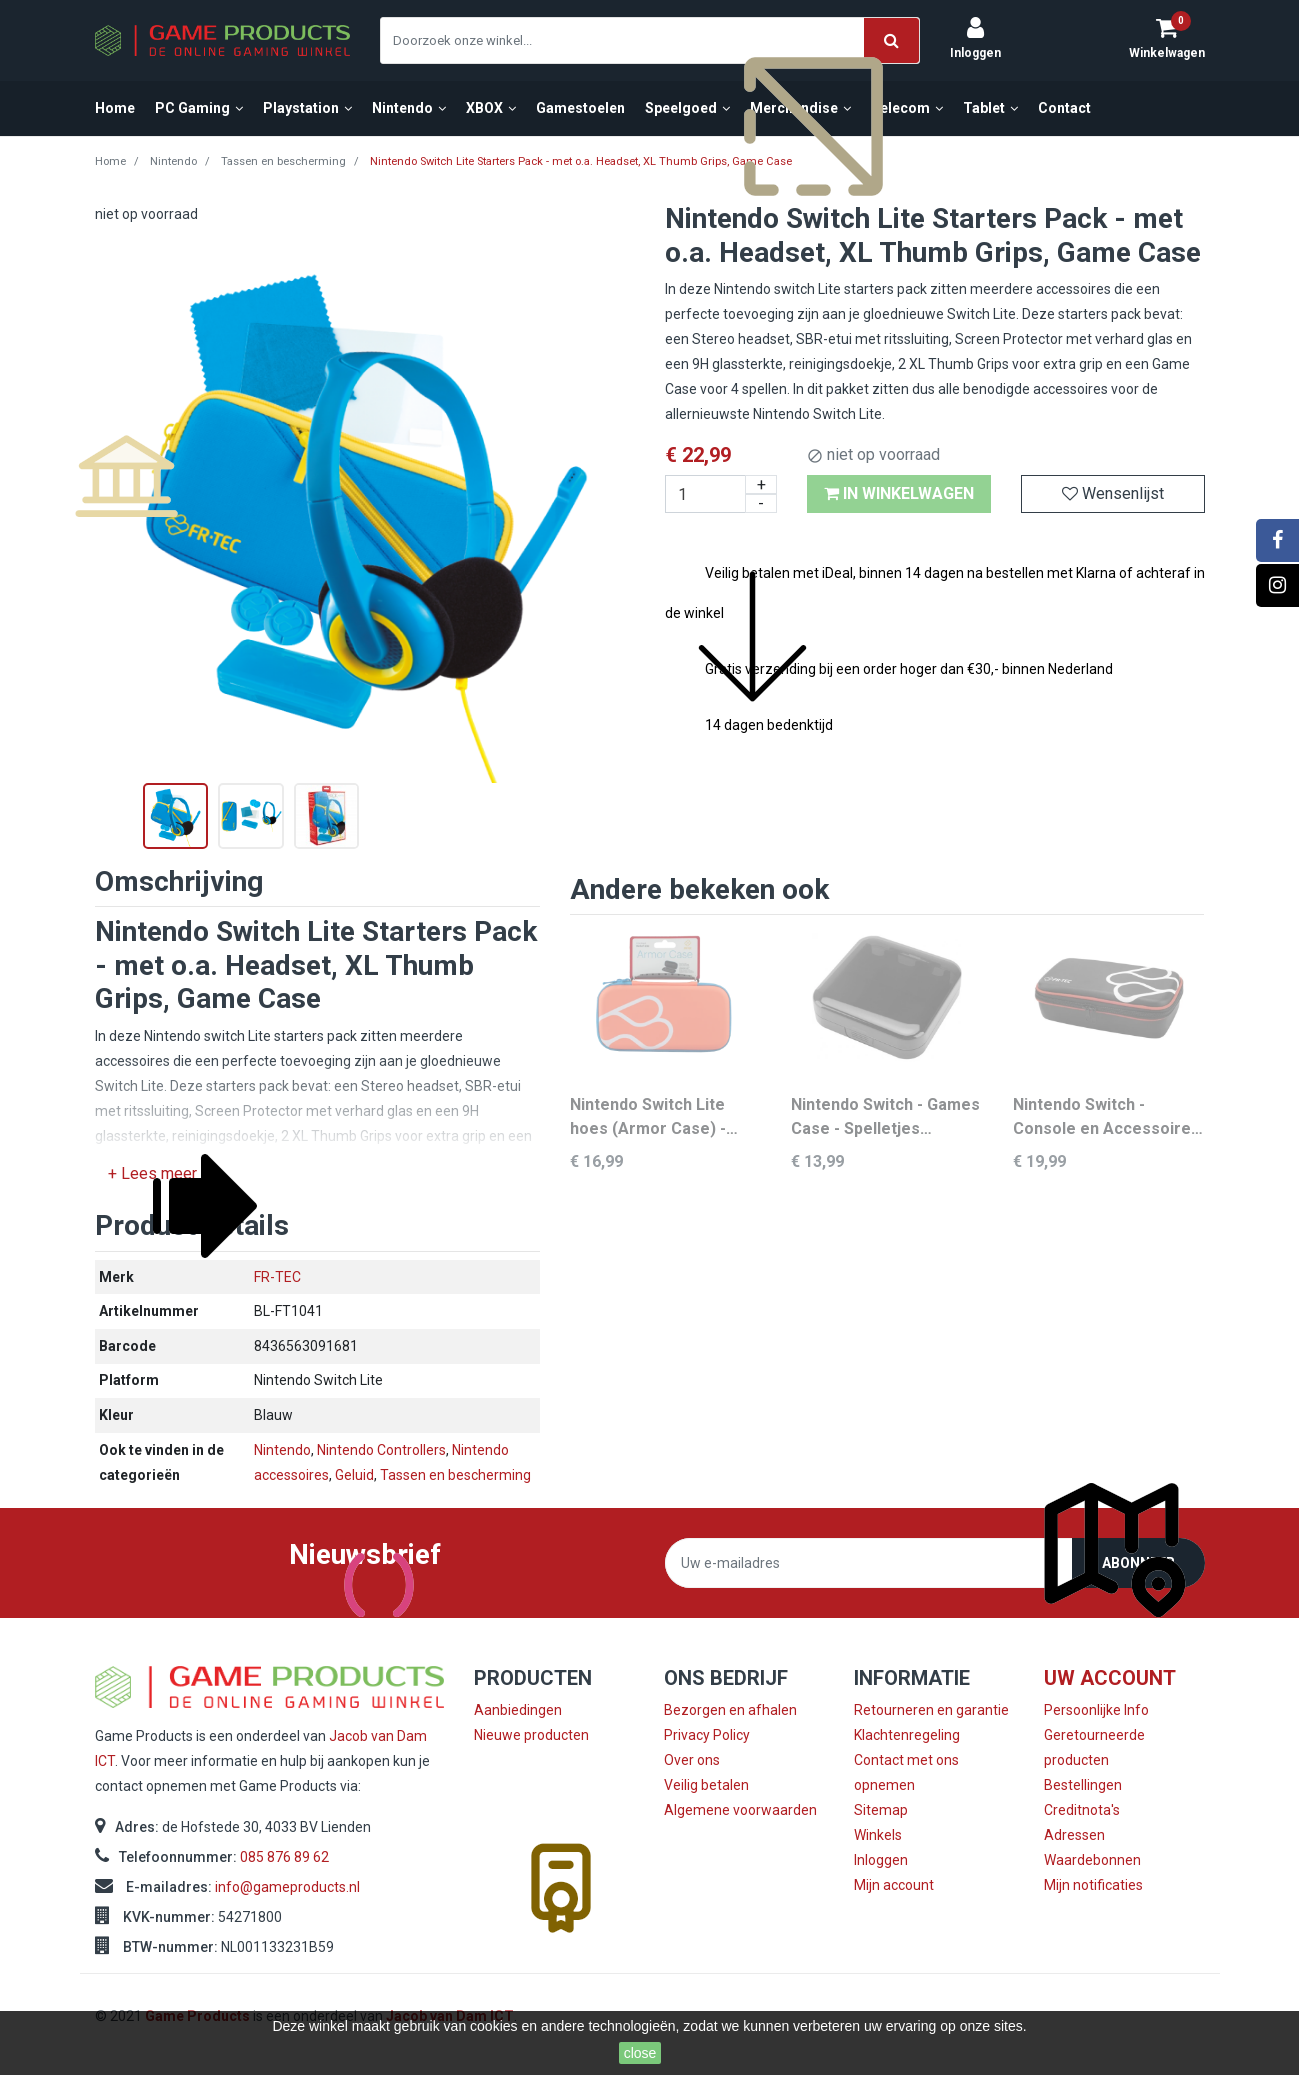 The image size is (1299, 2075). I want to click on invert current selection, so click(813, 126).